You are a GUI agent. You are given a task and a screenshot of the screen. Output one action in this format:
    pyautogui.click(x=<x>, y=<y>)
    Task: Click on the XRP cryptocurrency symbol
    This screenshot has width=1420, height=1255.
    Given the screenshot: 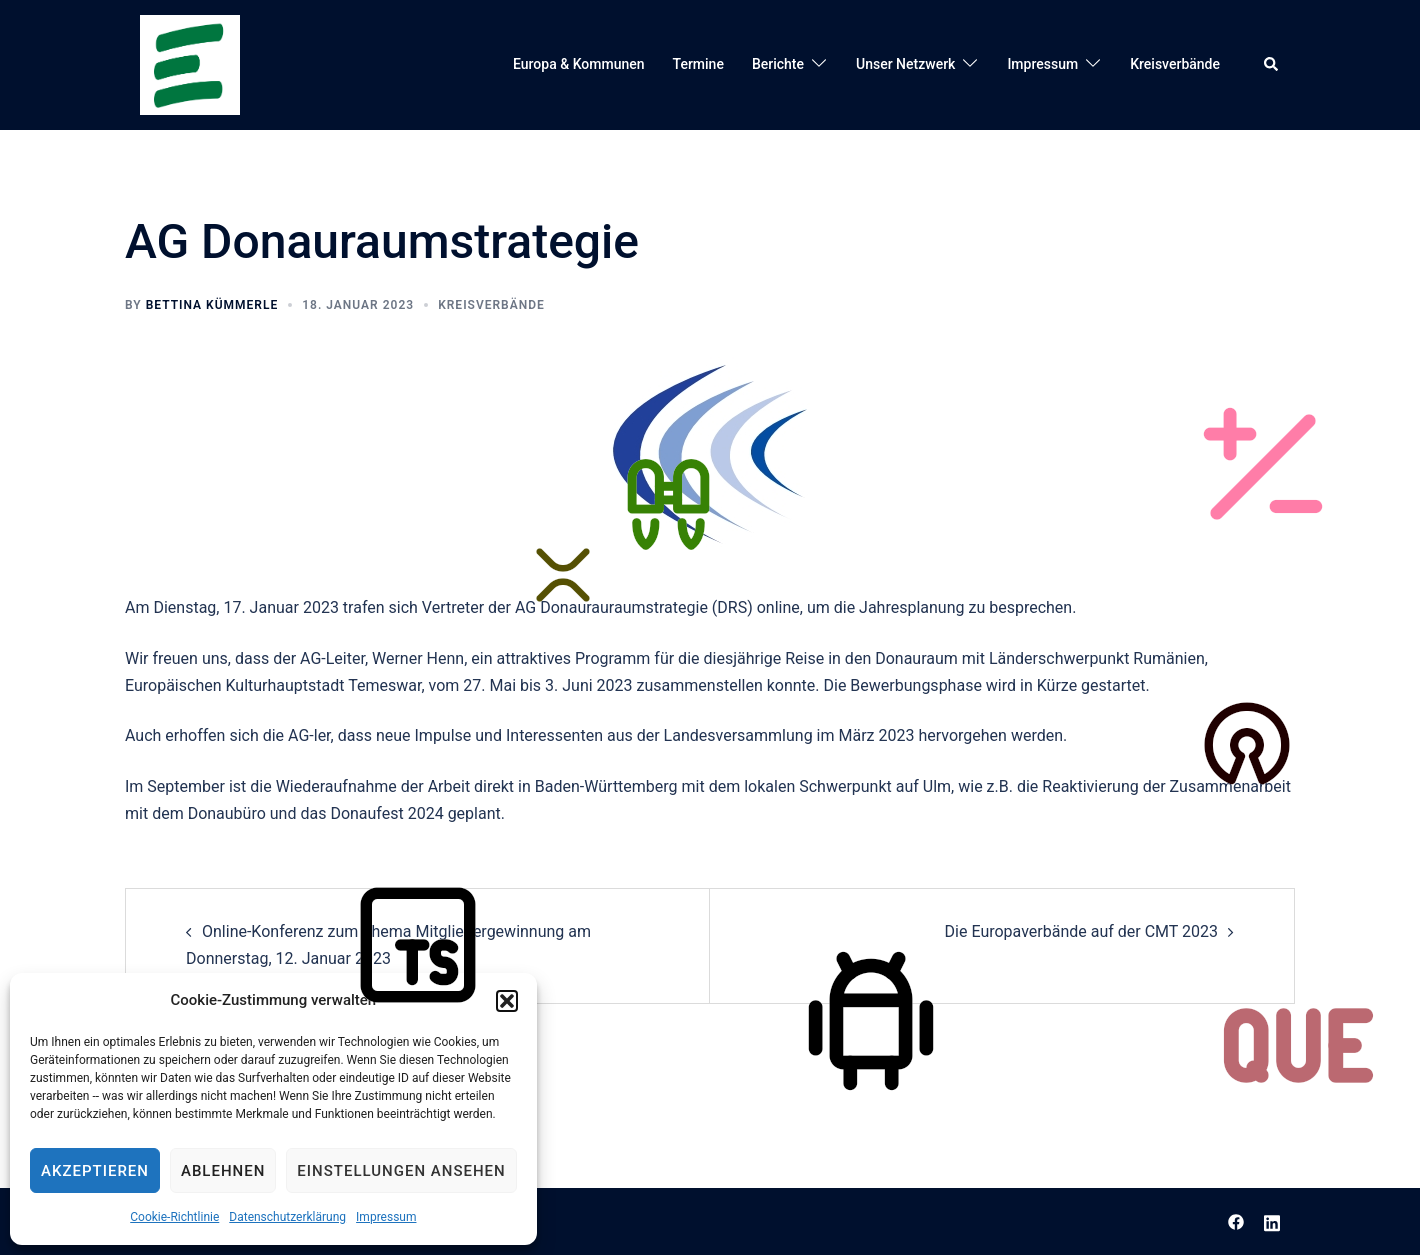 What is the action you would take?
    pyautogui.click(x=563, y=575)
    